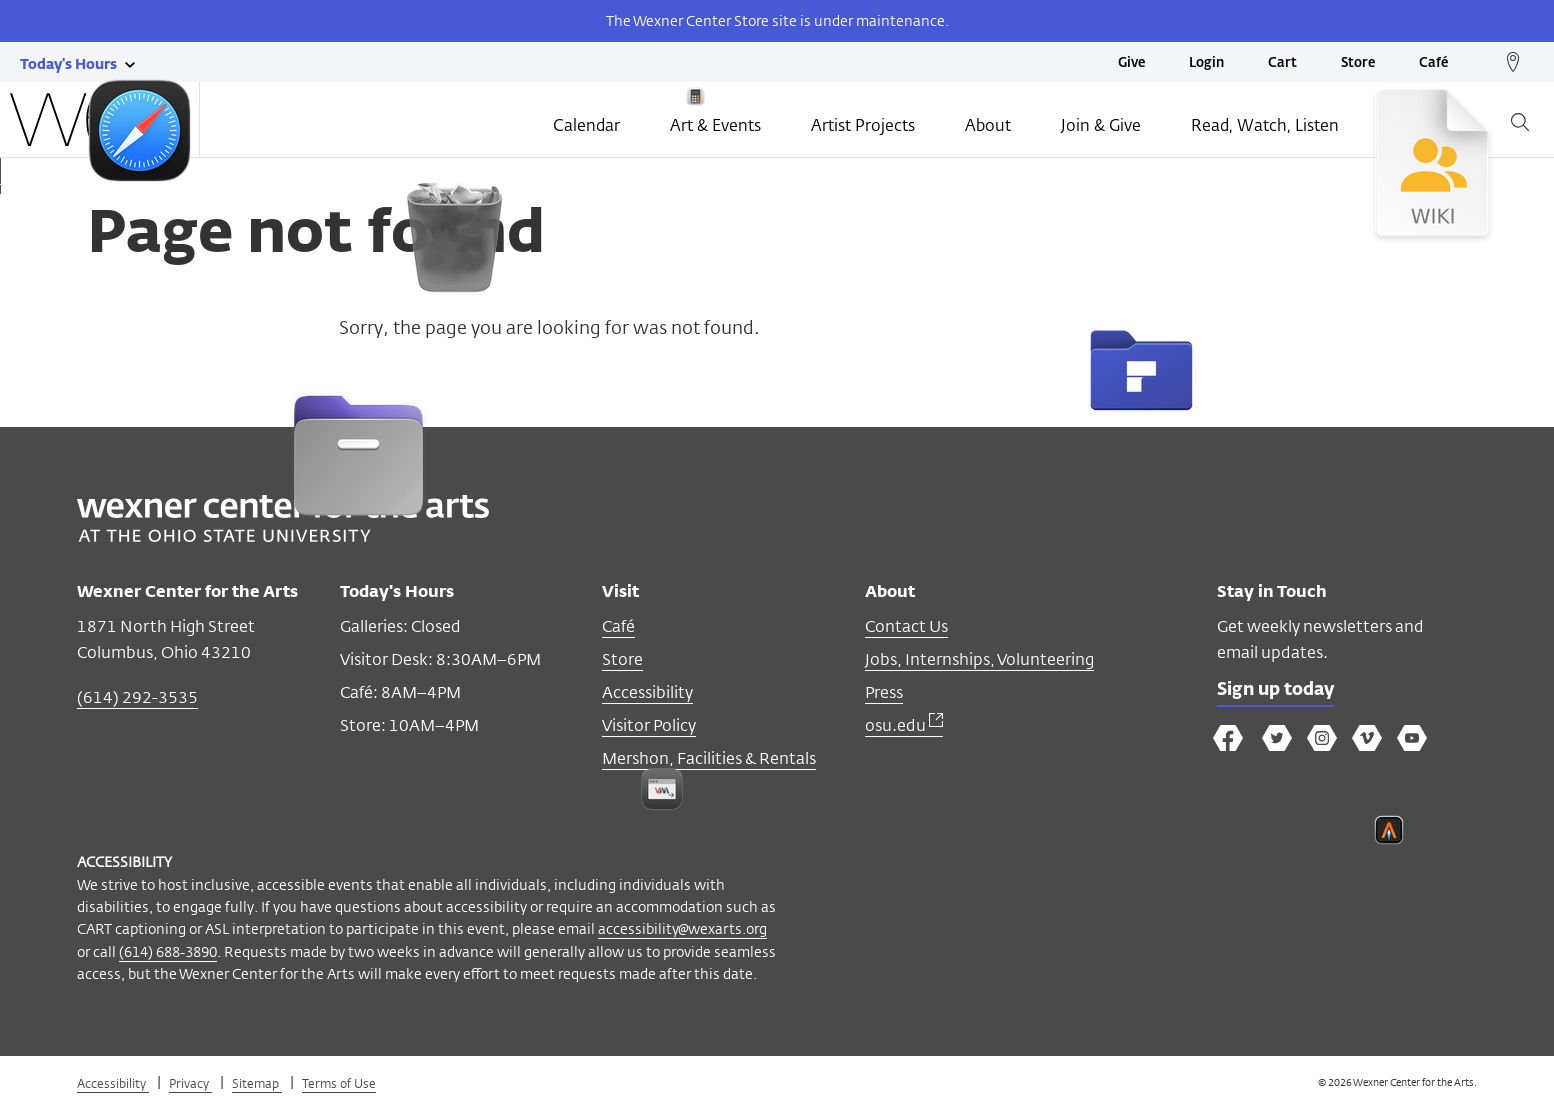 This screenshot has height=1105, width=1554. Describe the element at coordinates (139, 130) in the screenshot. I see `open Safari web browser` at that location.